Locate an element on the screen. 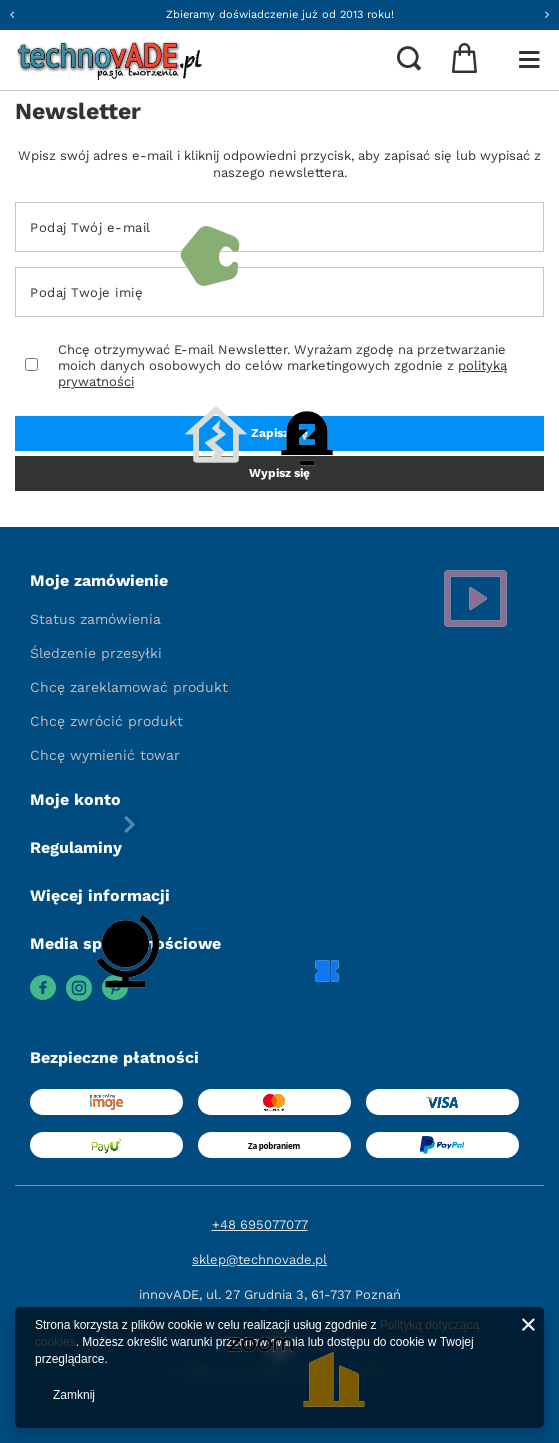 This screenshot has height=1443, width=559. switch to global or international settings is located at coordinates (125, 950).